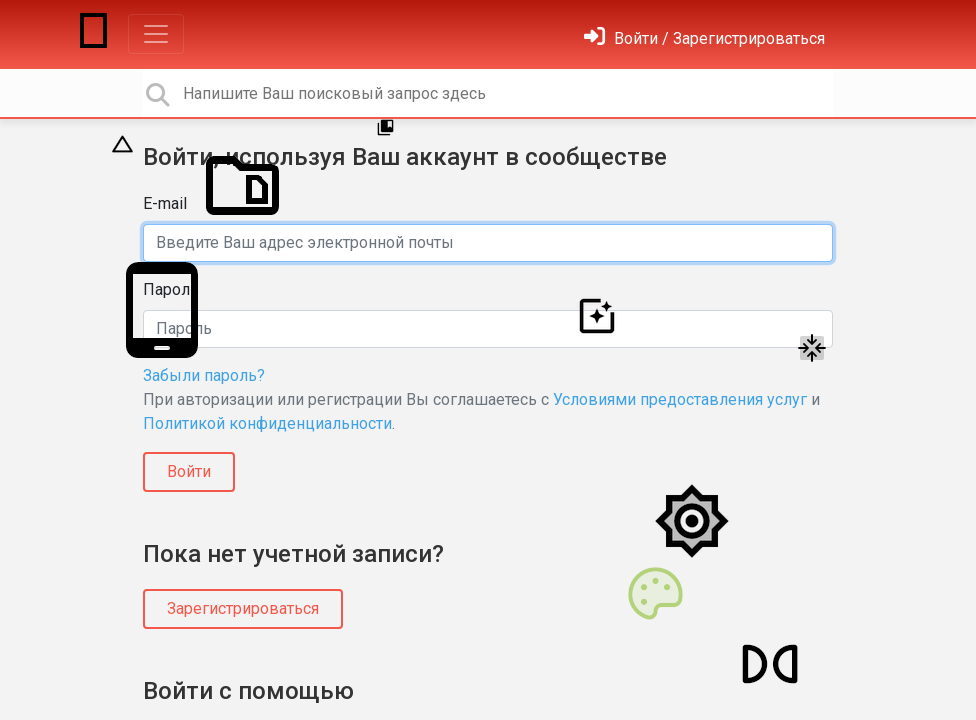 The width and height of the screenshot is (976, 720). I want to click on access saved code snippets, so click(242, 185).